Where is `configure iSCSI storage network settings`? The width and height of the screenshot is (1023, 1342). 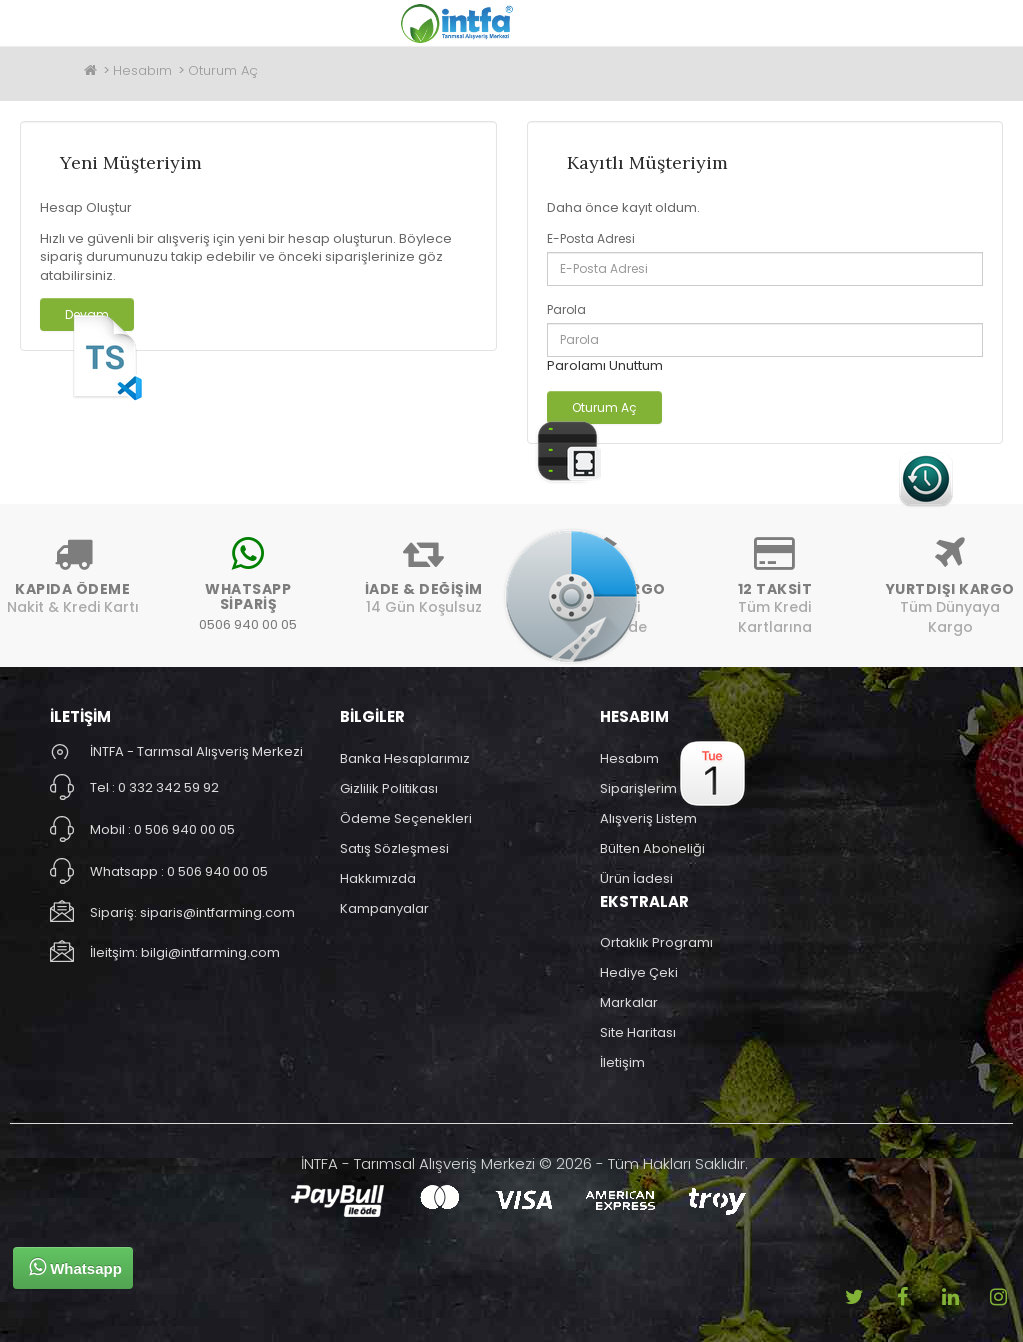 configure iSCSI storage network settings is located at coordinates (568, 452).